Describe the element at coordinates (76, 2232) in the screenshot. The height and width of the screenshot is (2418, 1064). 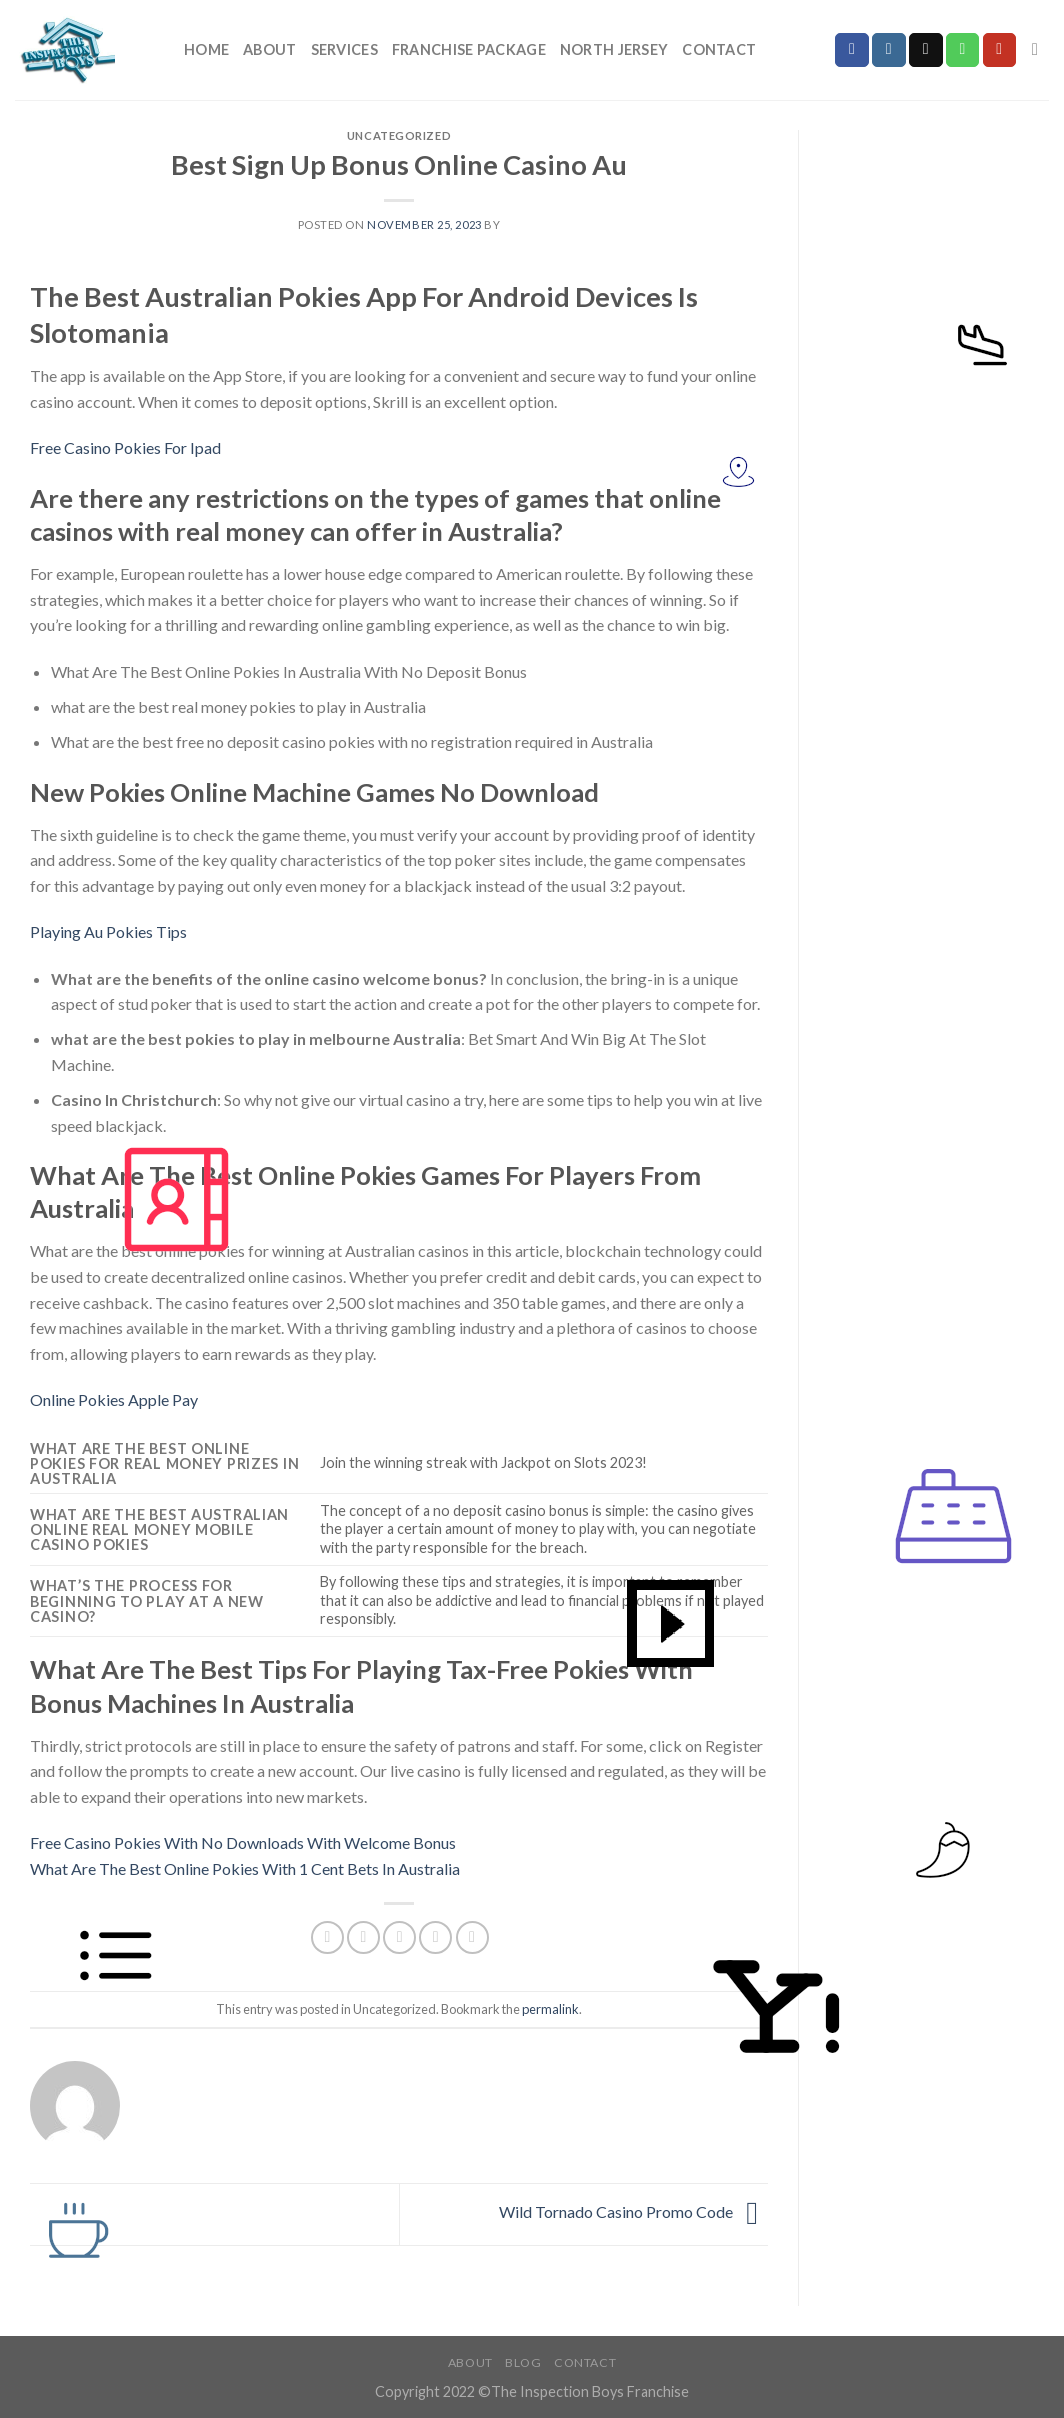
I see `find nearby coffee shops or cafés` at that location.